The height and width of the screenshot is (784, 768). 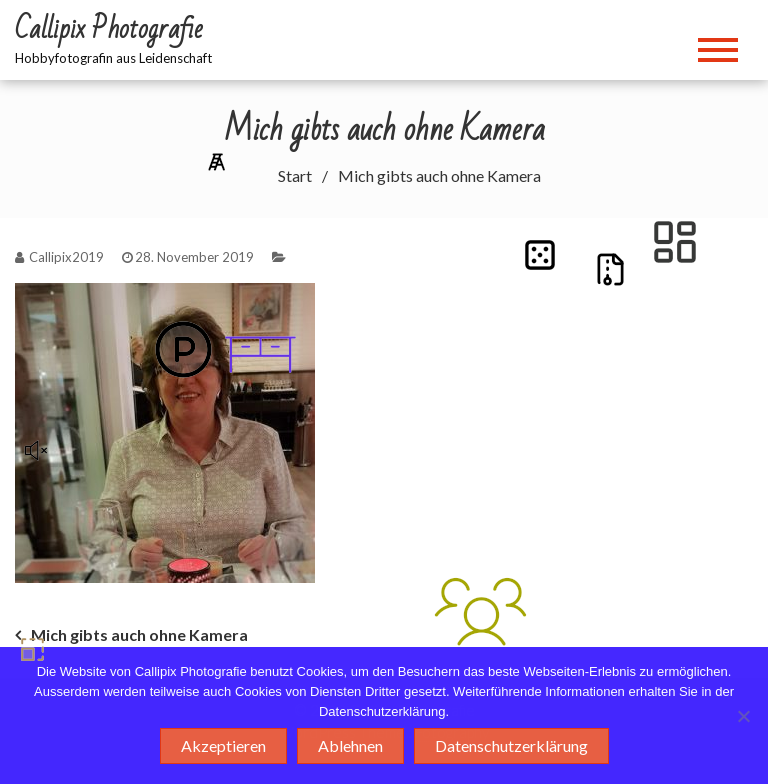 I want to click on open dashboard view, so click(x=675, y=242).